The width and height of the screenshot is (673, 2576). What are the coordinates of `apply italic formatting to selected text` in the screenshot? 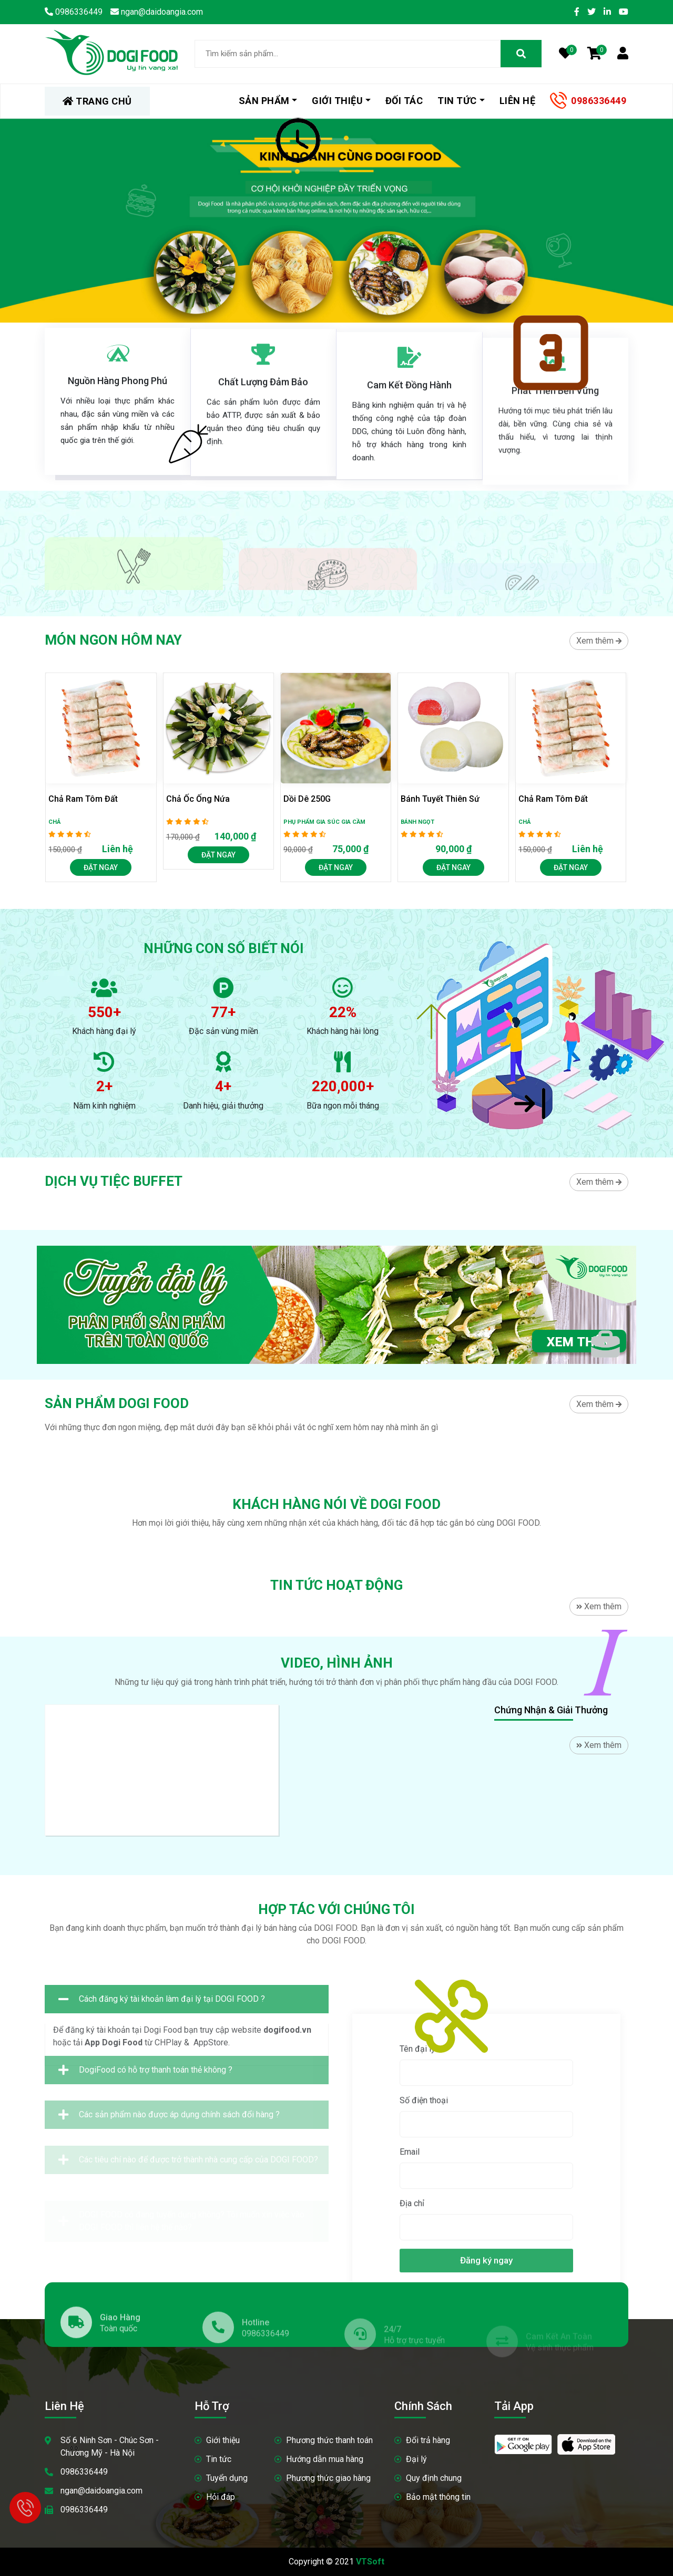 It's located at (606, 1663).